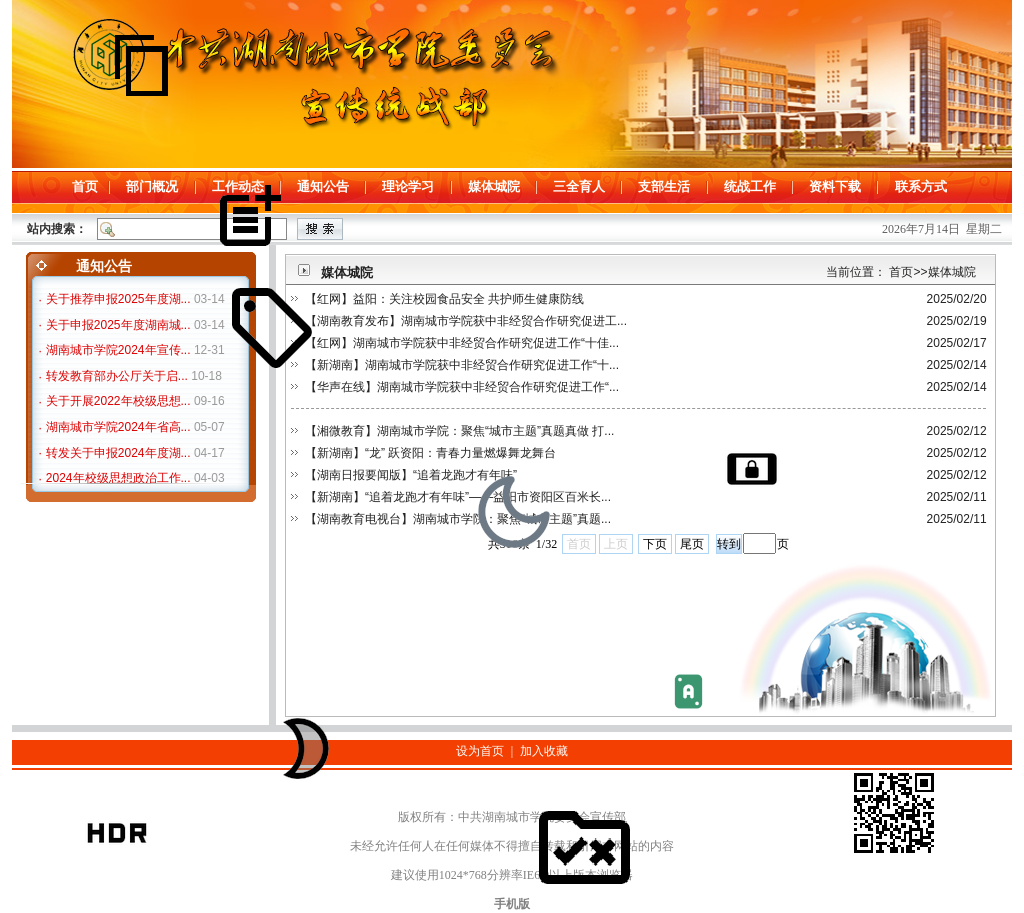 The height and width of the screenshot is (913, 1024). What do you see at coordinates (688, 691) in the screenshot?
I see `ace playing card in a card game app` at bounding box center [688, 691].